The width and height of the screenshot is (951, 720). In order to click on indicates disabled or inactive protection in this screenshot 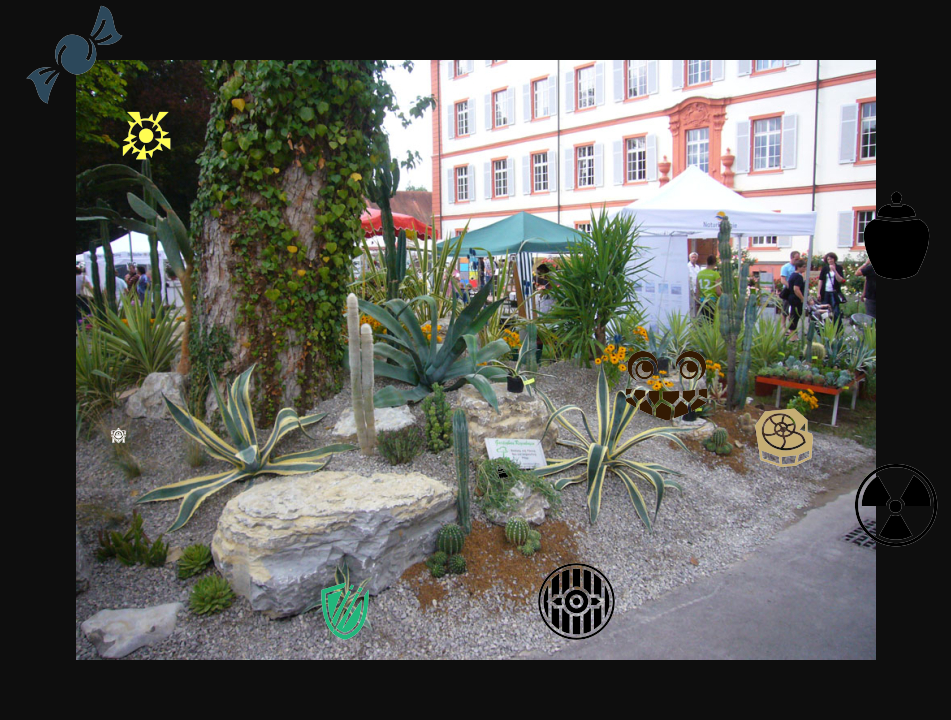, I will do `click(345, 611)`.